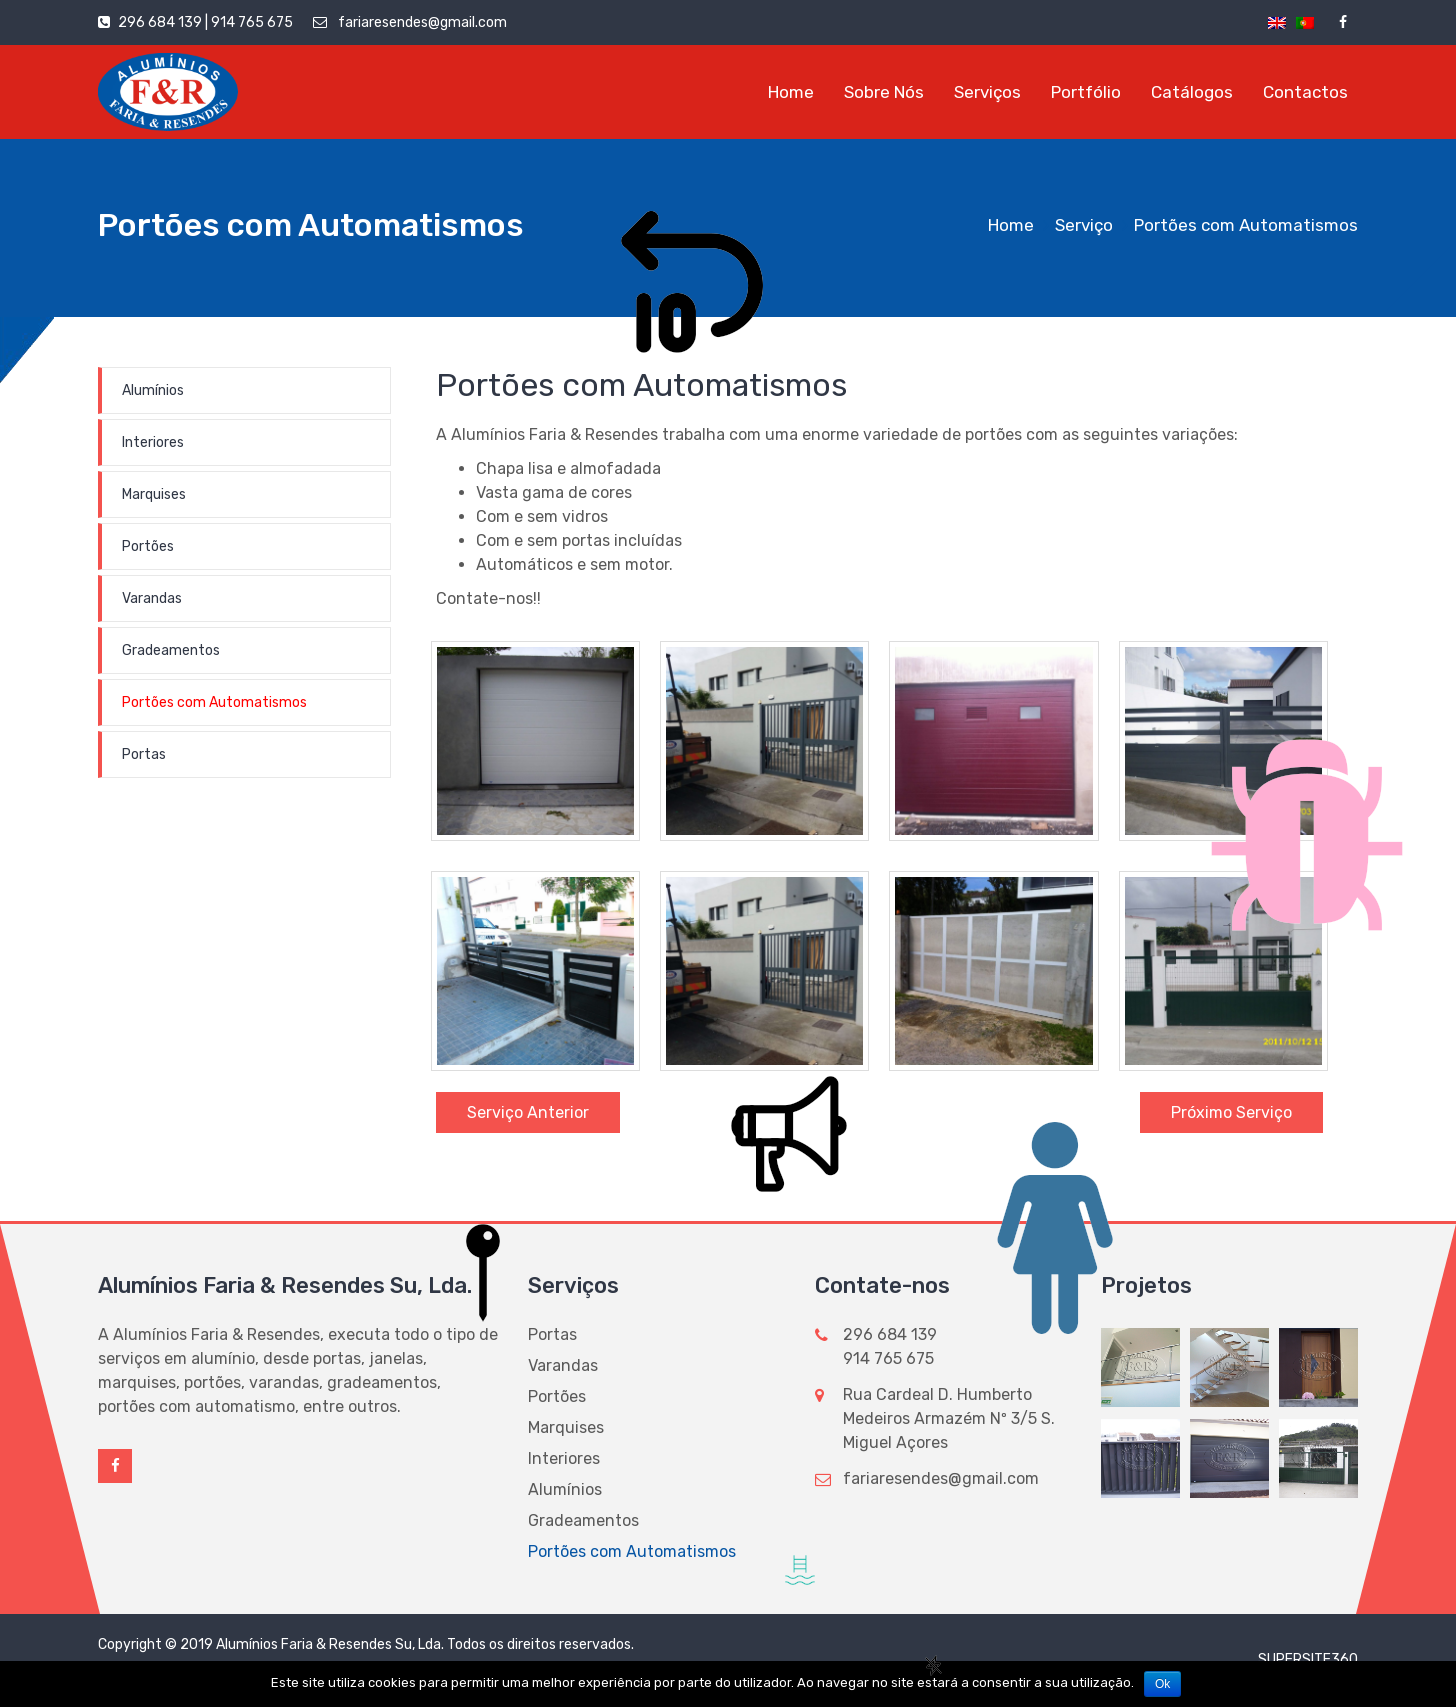  What do you see at coordinates (789, 1134) in the screenshot?
I see `make an announcement or broadcast` at bounding box center [789, 1134].